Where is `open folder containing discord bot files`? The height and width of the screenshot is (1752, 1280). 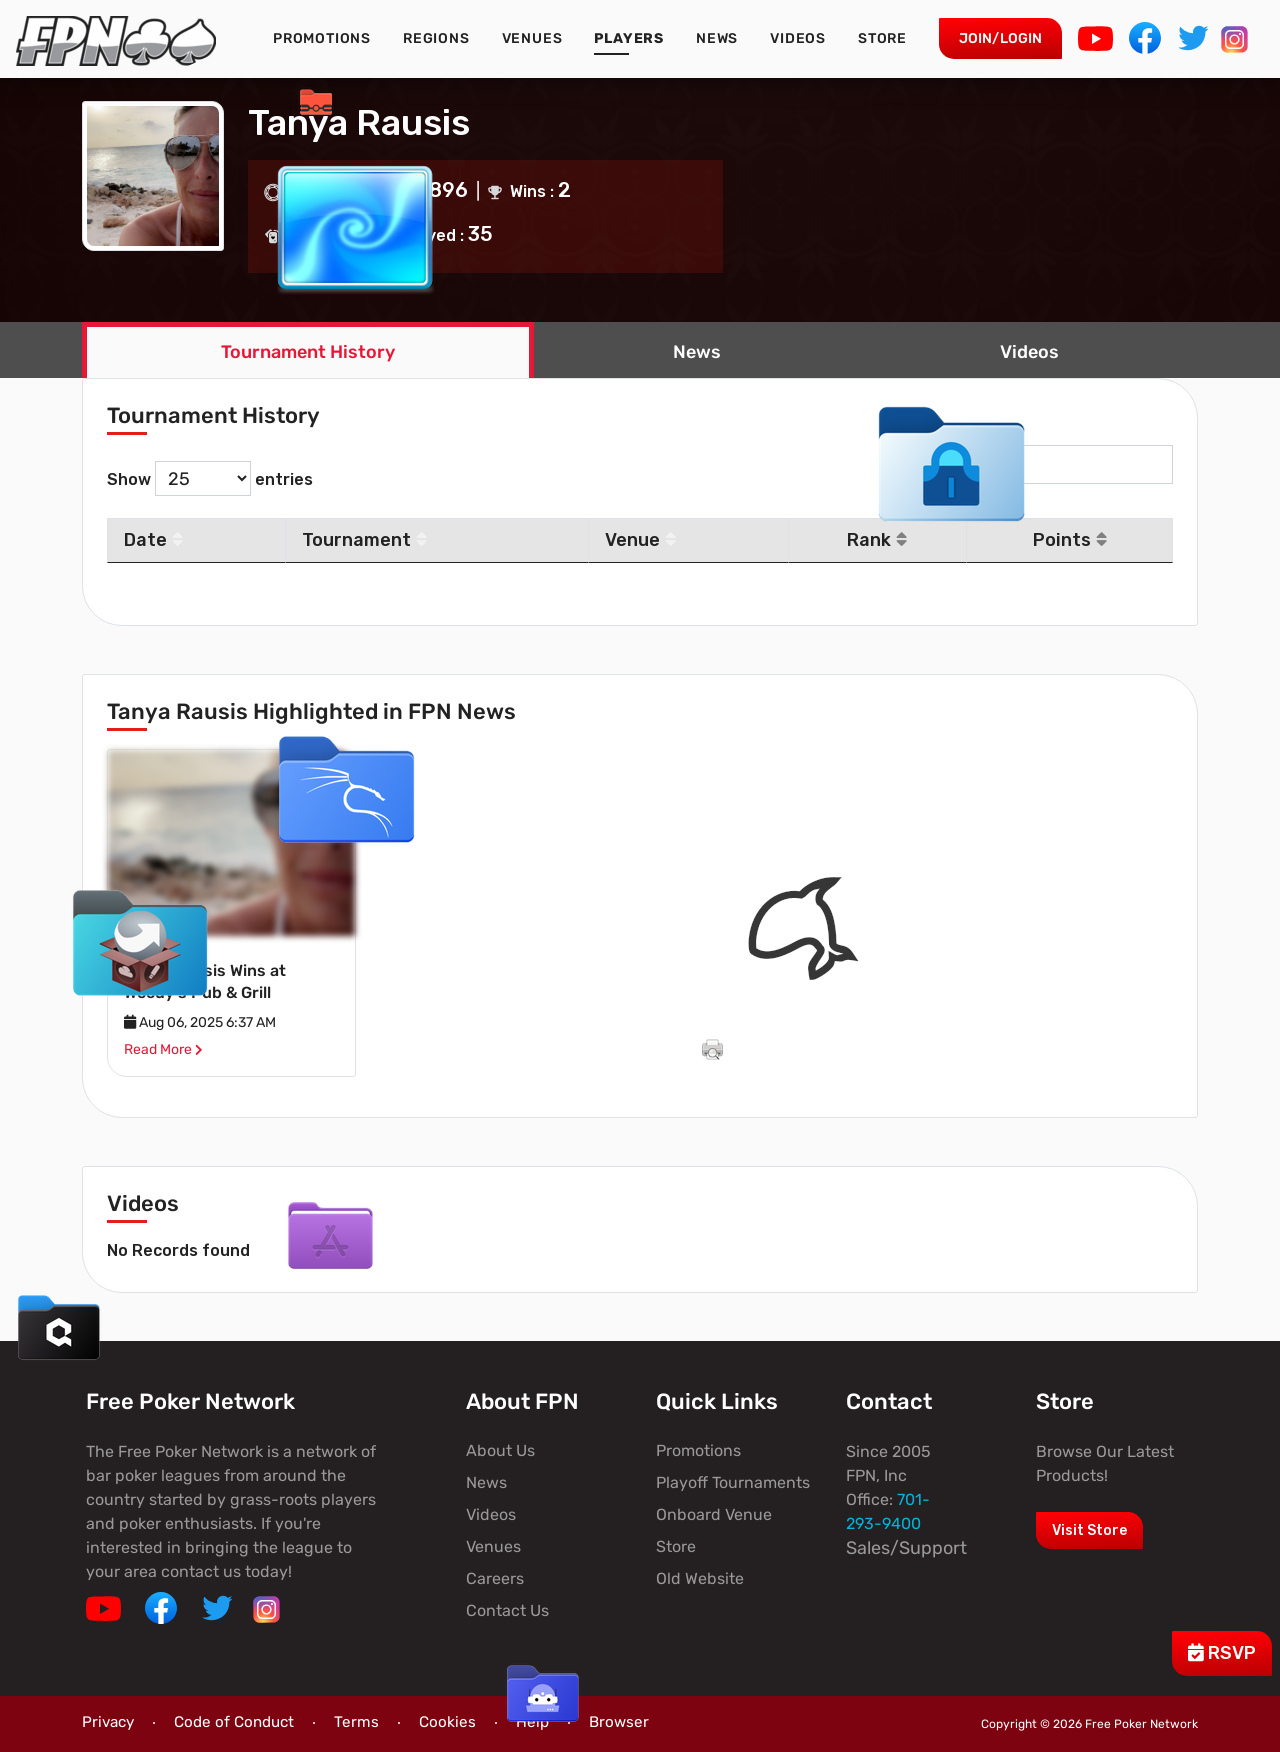 open folder containing discord bot files is located at coordinates (542, 1695).